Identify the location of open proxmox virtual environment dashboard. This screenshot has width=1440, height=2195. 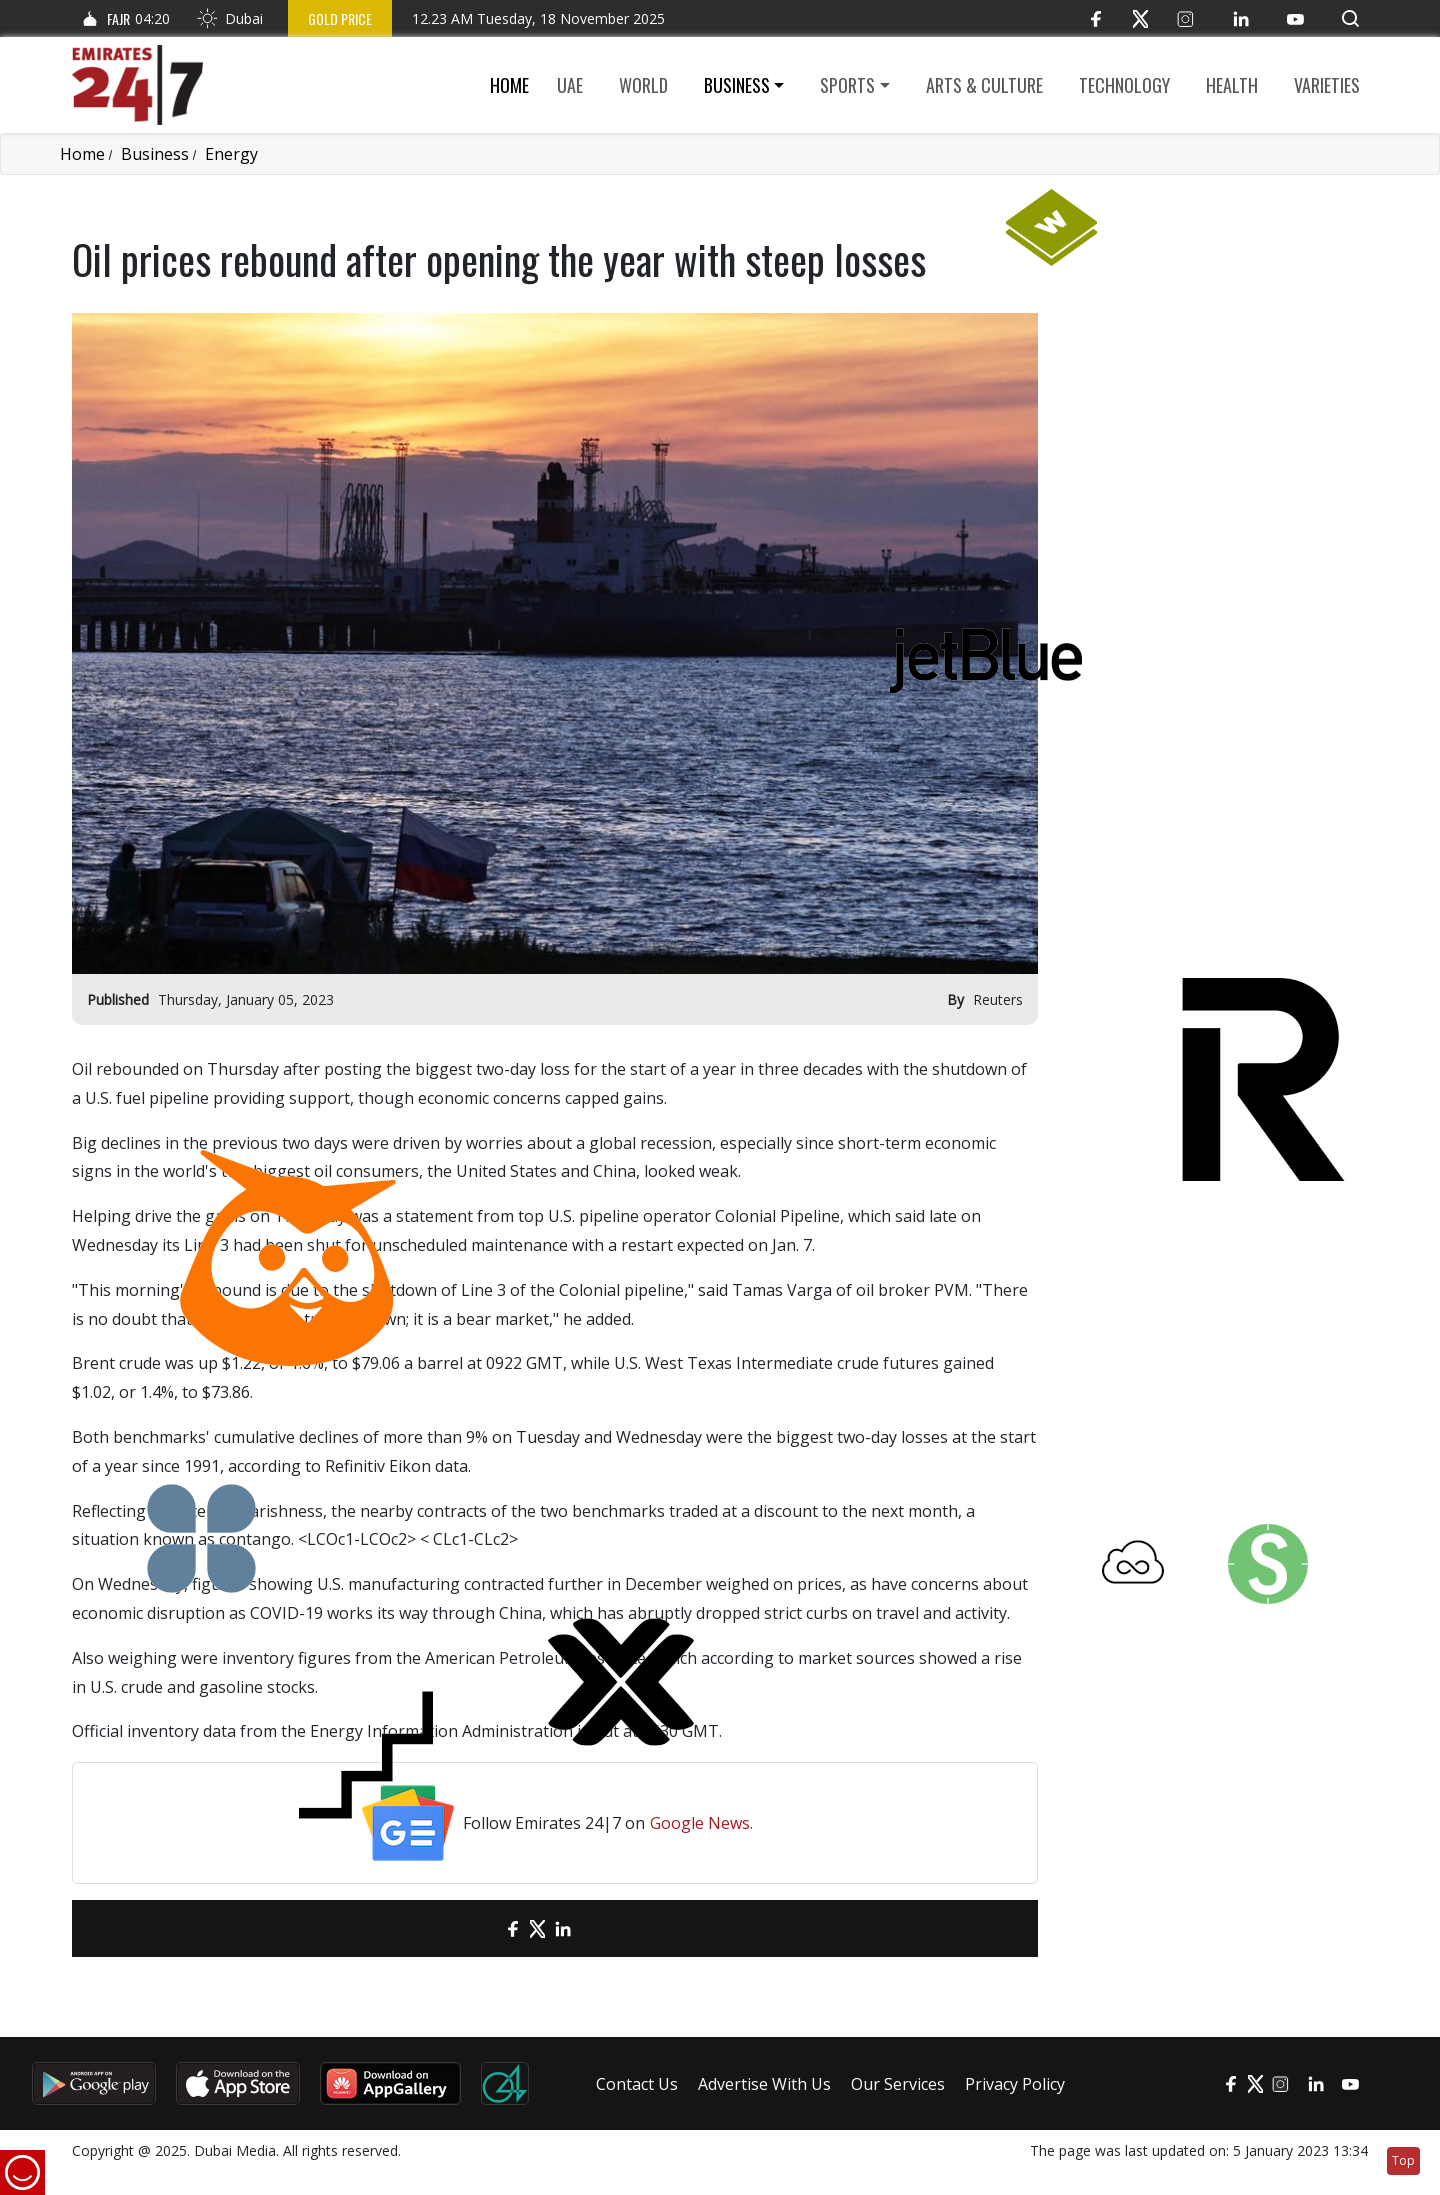
(621, 1682).